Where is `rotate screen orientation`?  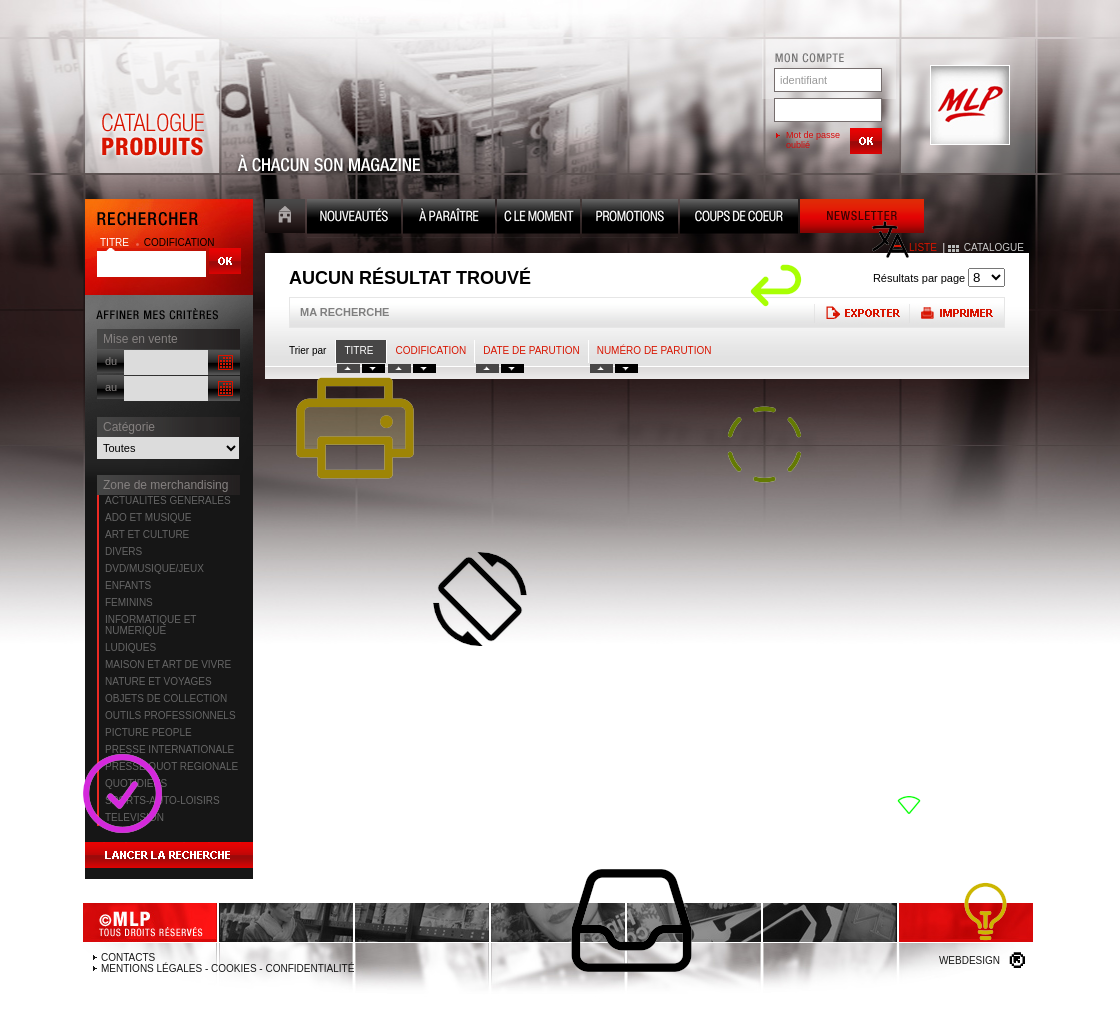
rotate screen orientation is located at coordinates (480, 599).